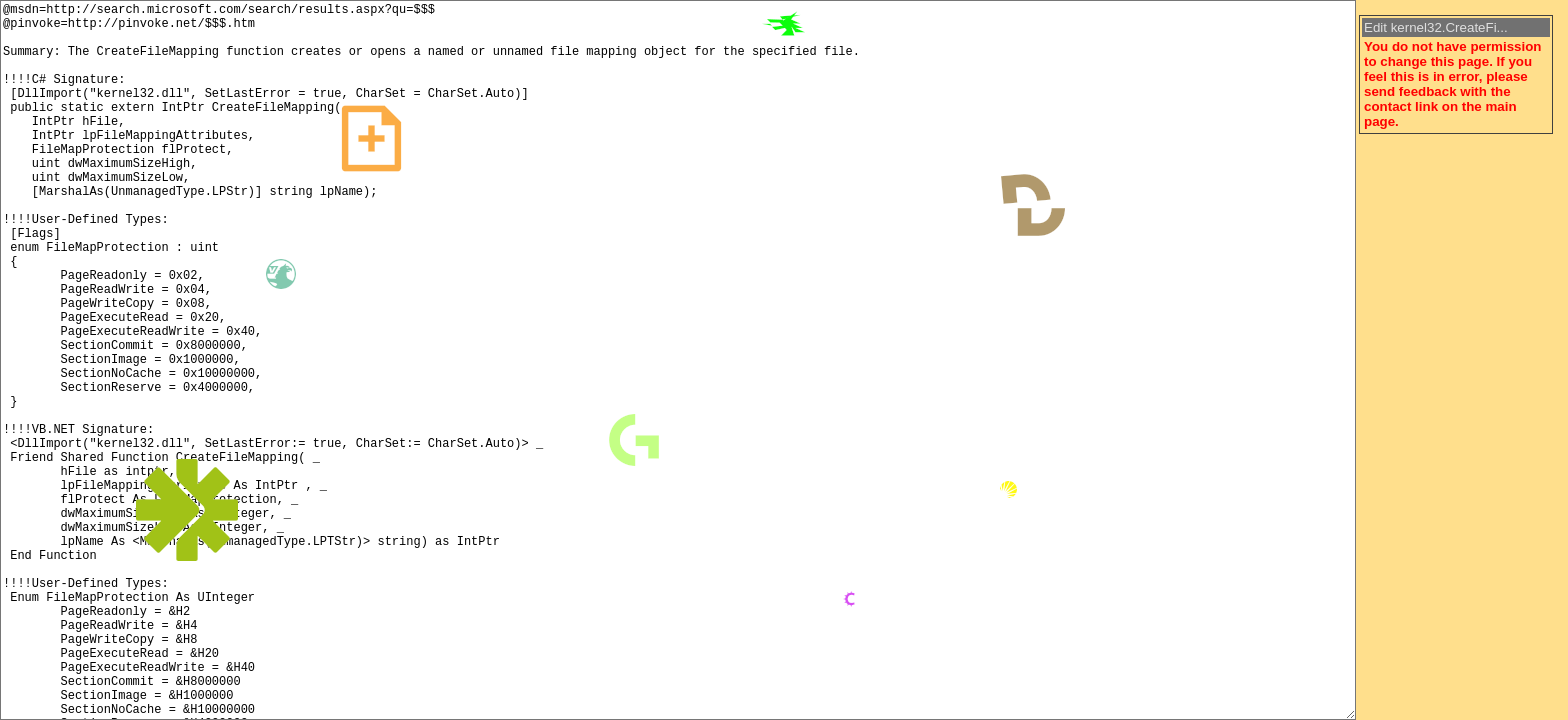 The width and height of the screenshot is (1568, 720). I want to click on create a new file, so click(371, 138).